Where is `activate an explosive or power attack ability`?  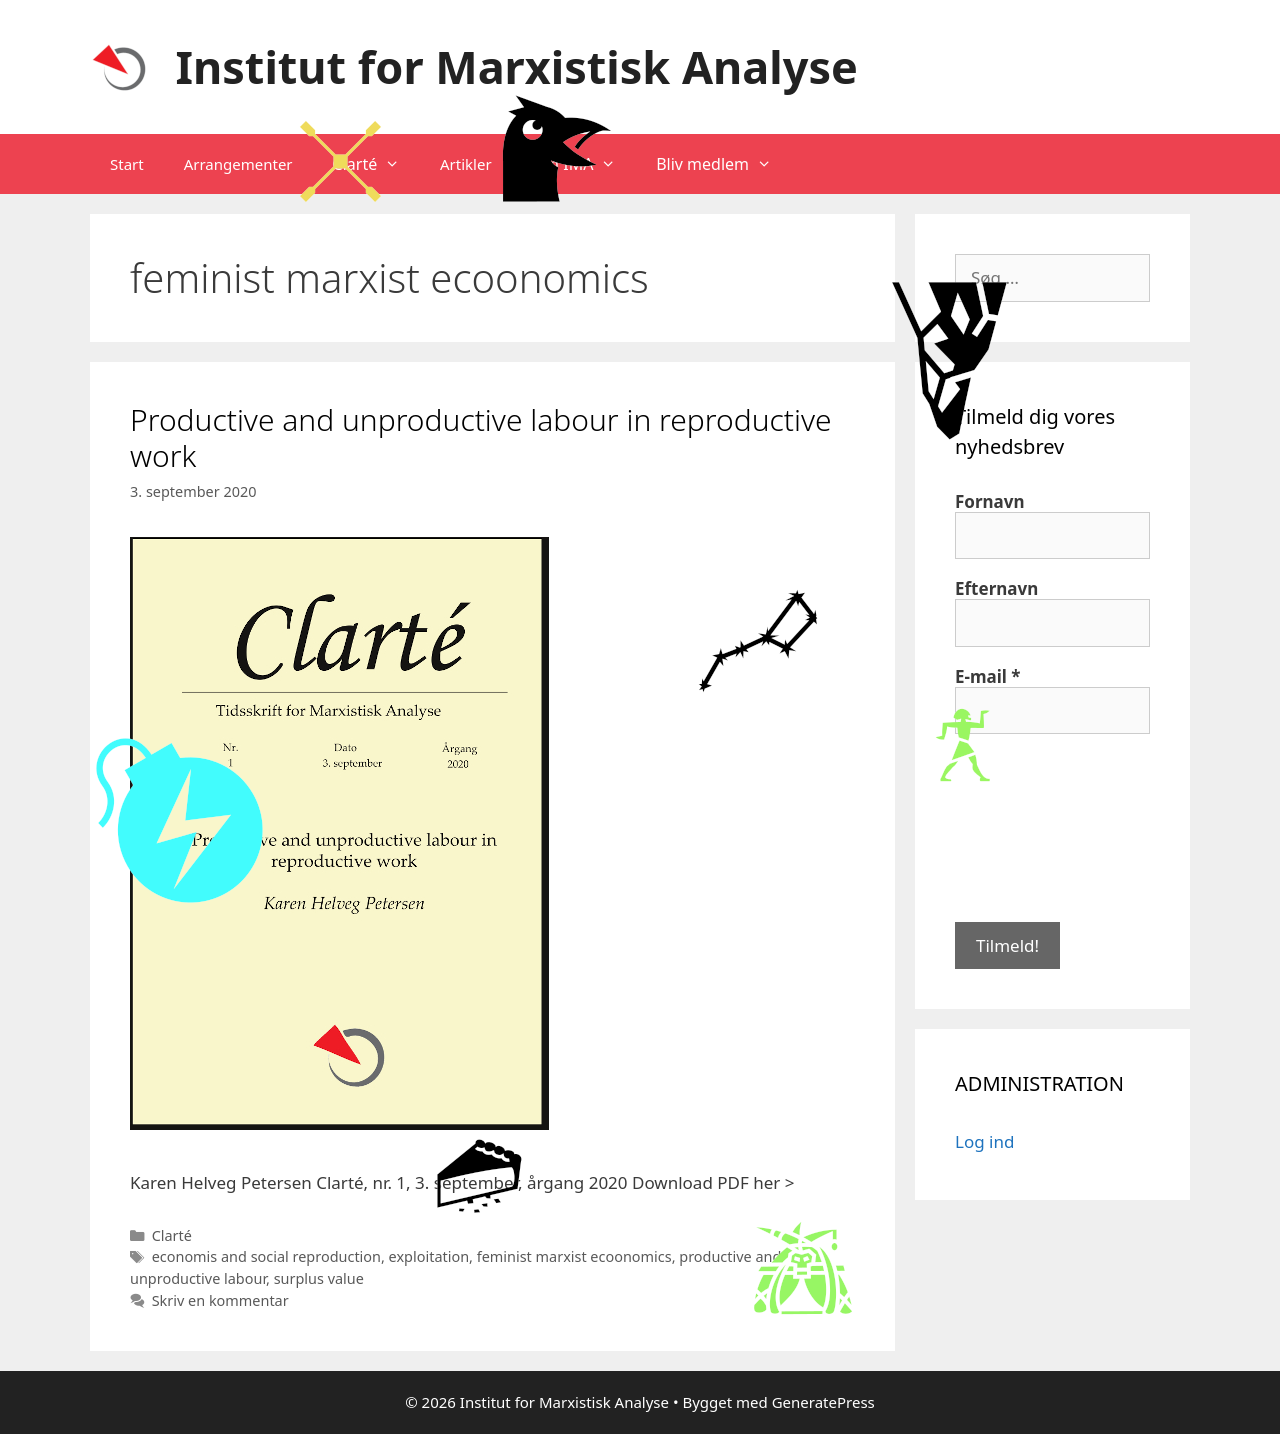 activate an explosive or power attack ability is located at coordinates (179, 820).